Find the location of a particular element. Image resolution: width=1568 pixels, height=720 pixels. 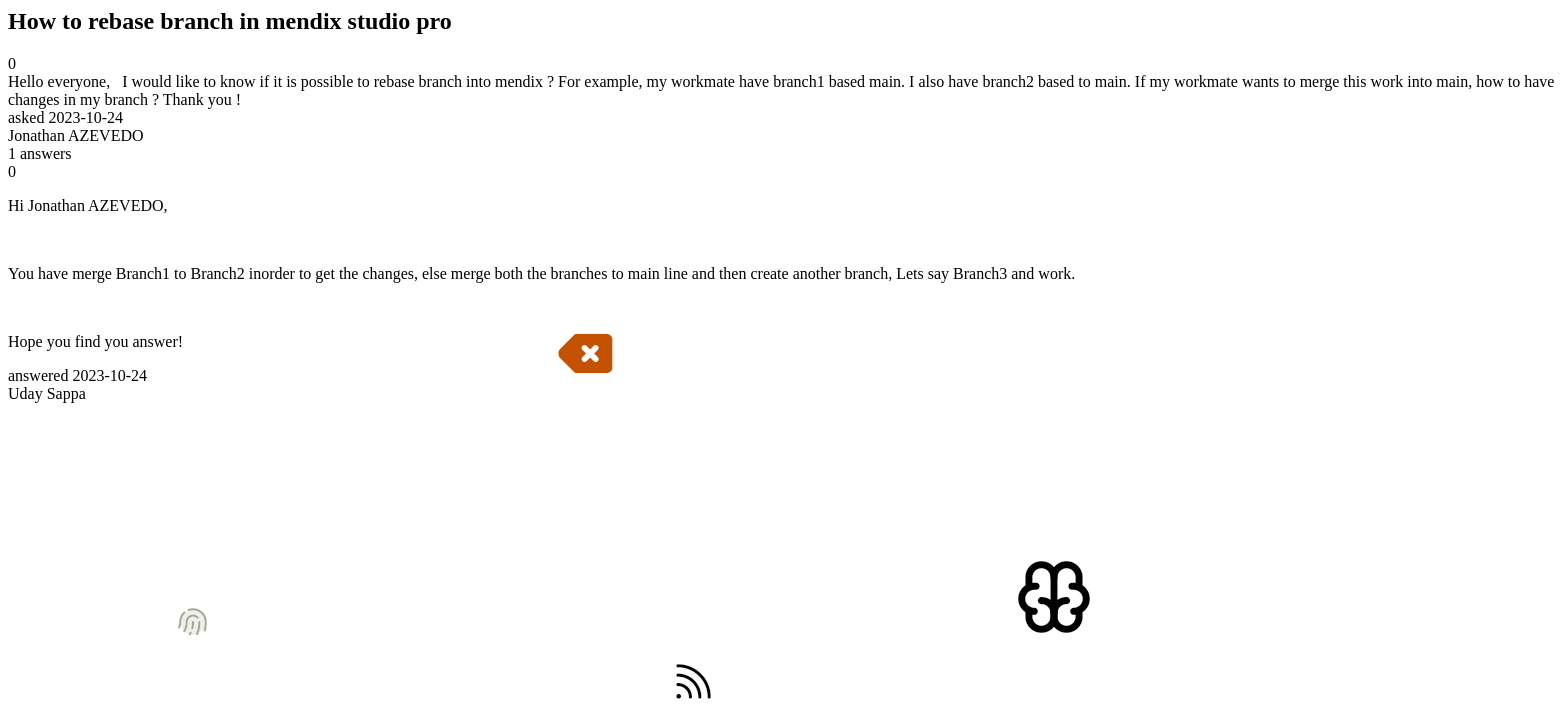

access AI or smart features is located at coordinates (1054, 597).